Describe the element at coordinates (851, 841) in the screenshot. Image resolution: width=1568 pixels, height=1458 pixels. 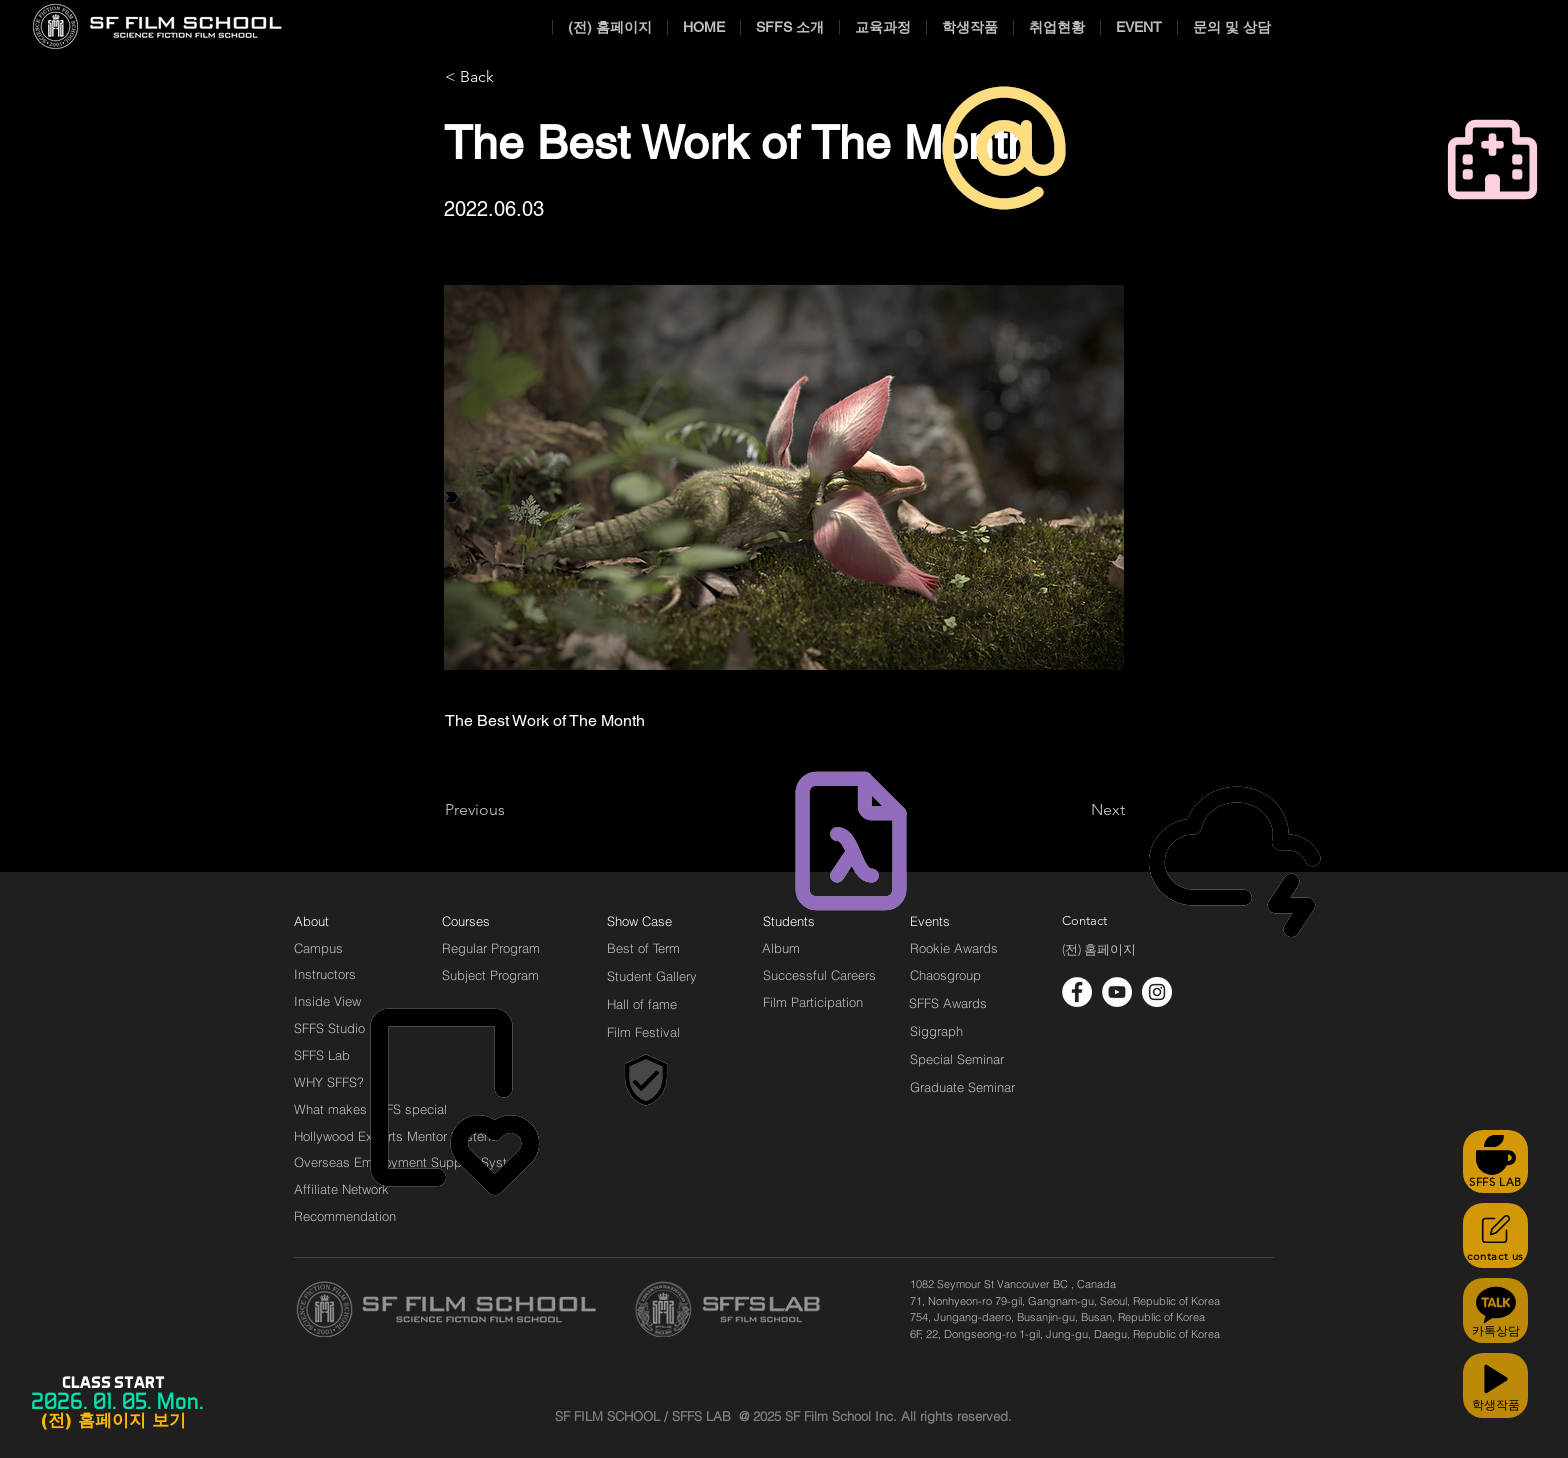
I see `open a lambda function file` at that location.